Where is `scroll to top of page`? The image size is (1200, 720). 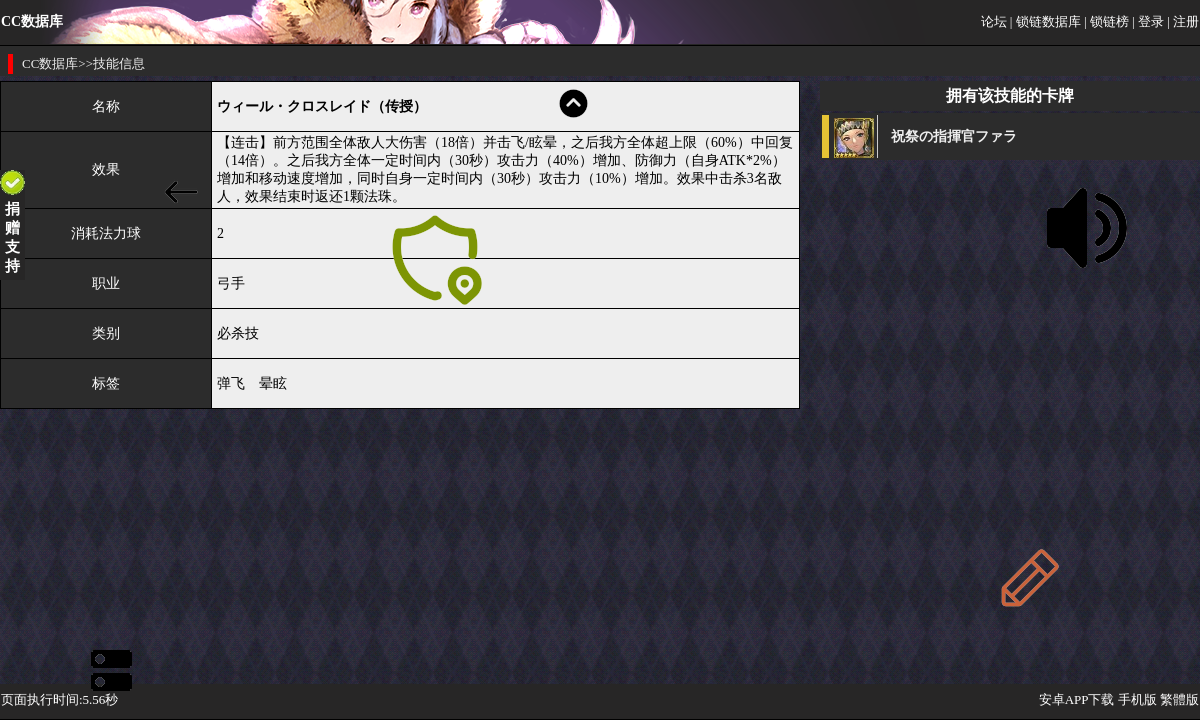 scroll to top of page is located at coordinates (573, 103).